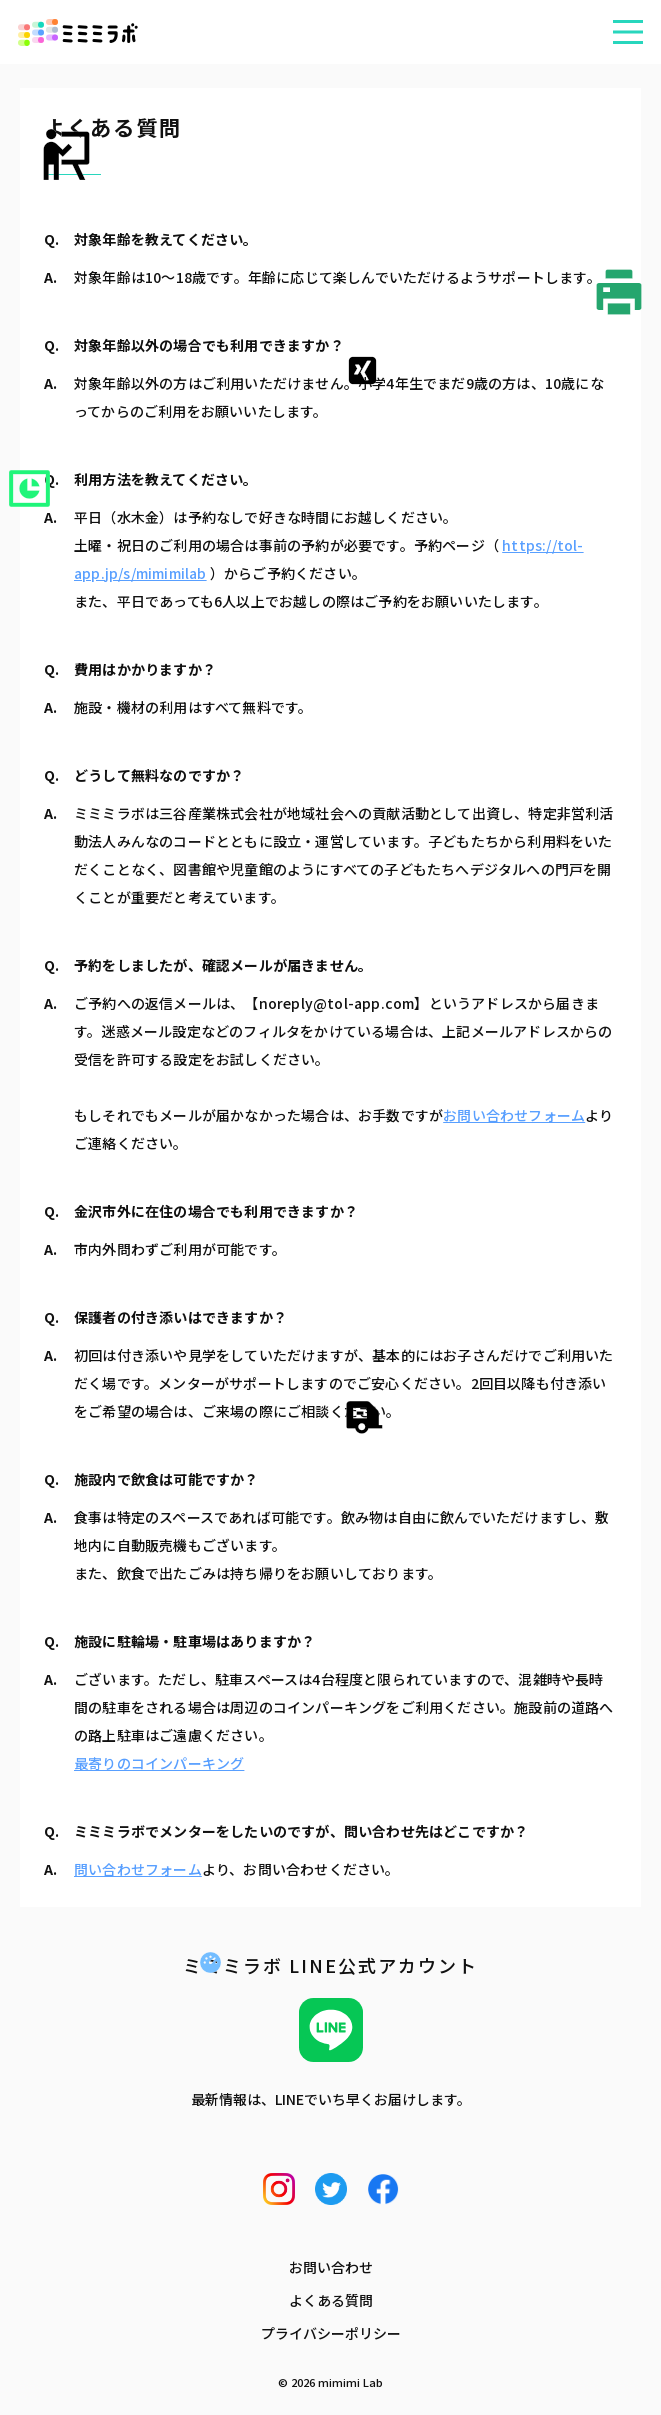  What do you see at coordinates (619, 292) in the screenshot?
I see `print the current document` at bounding box center [619, 292].